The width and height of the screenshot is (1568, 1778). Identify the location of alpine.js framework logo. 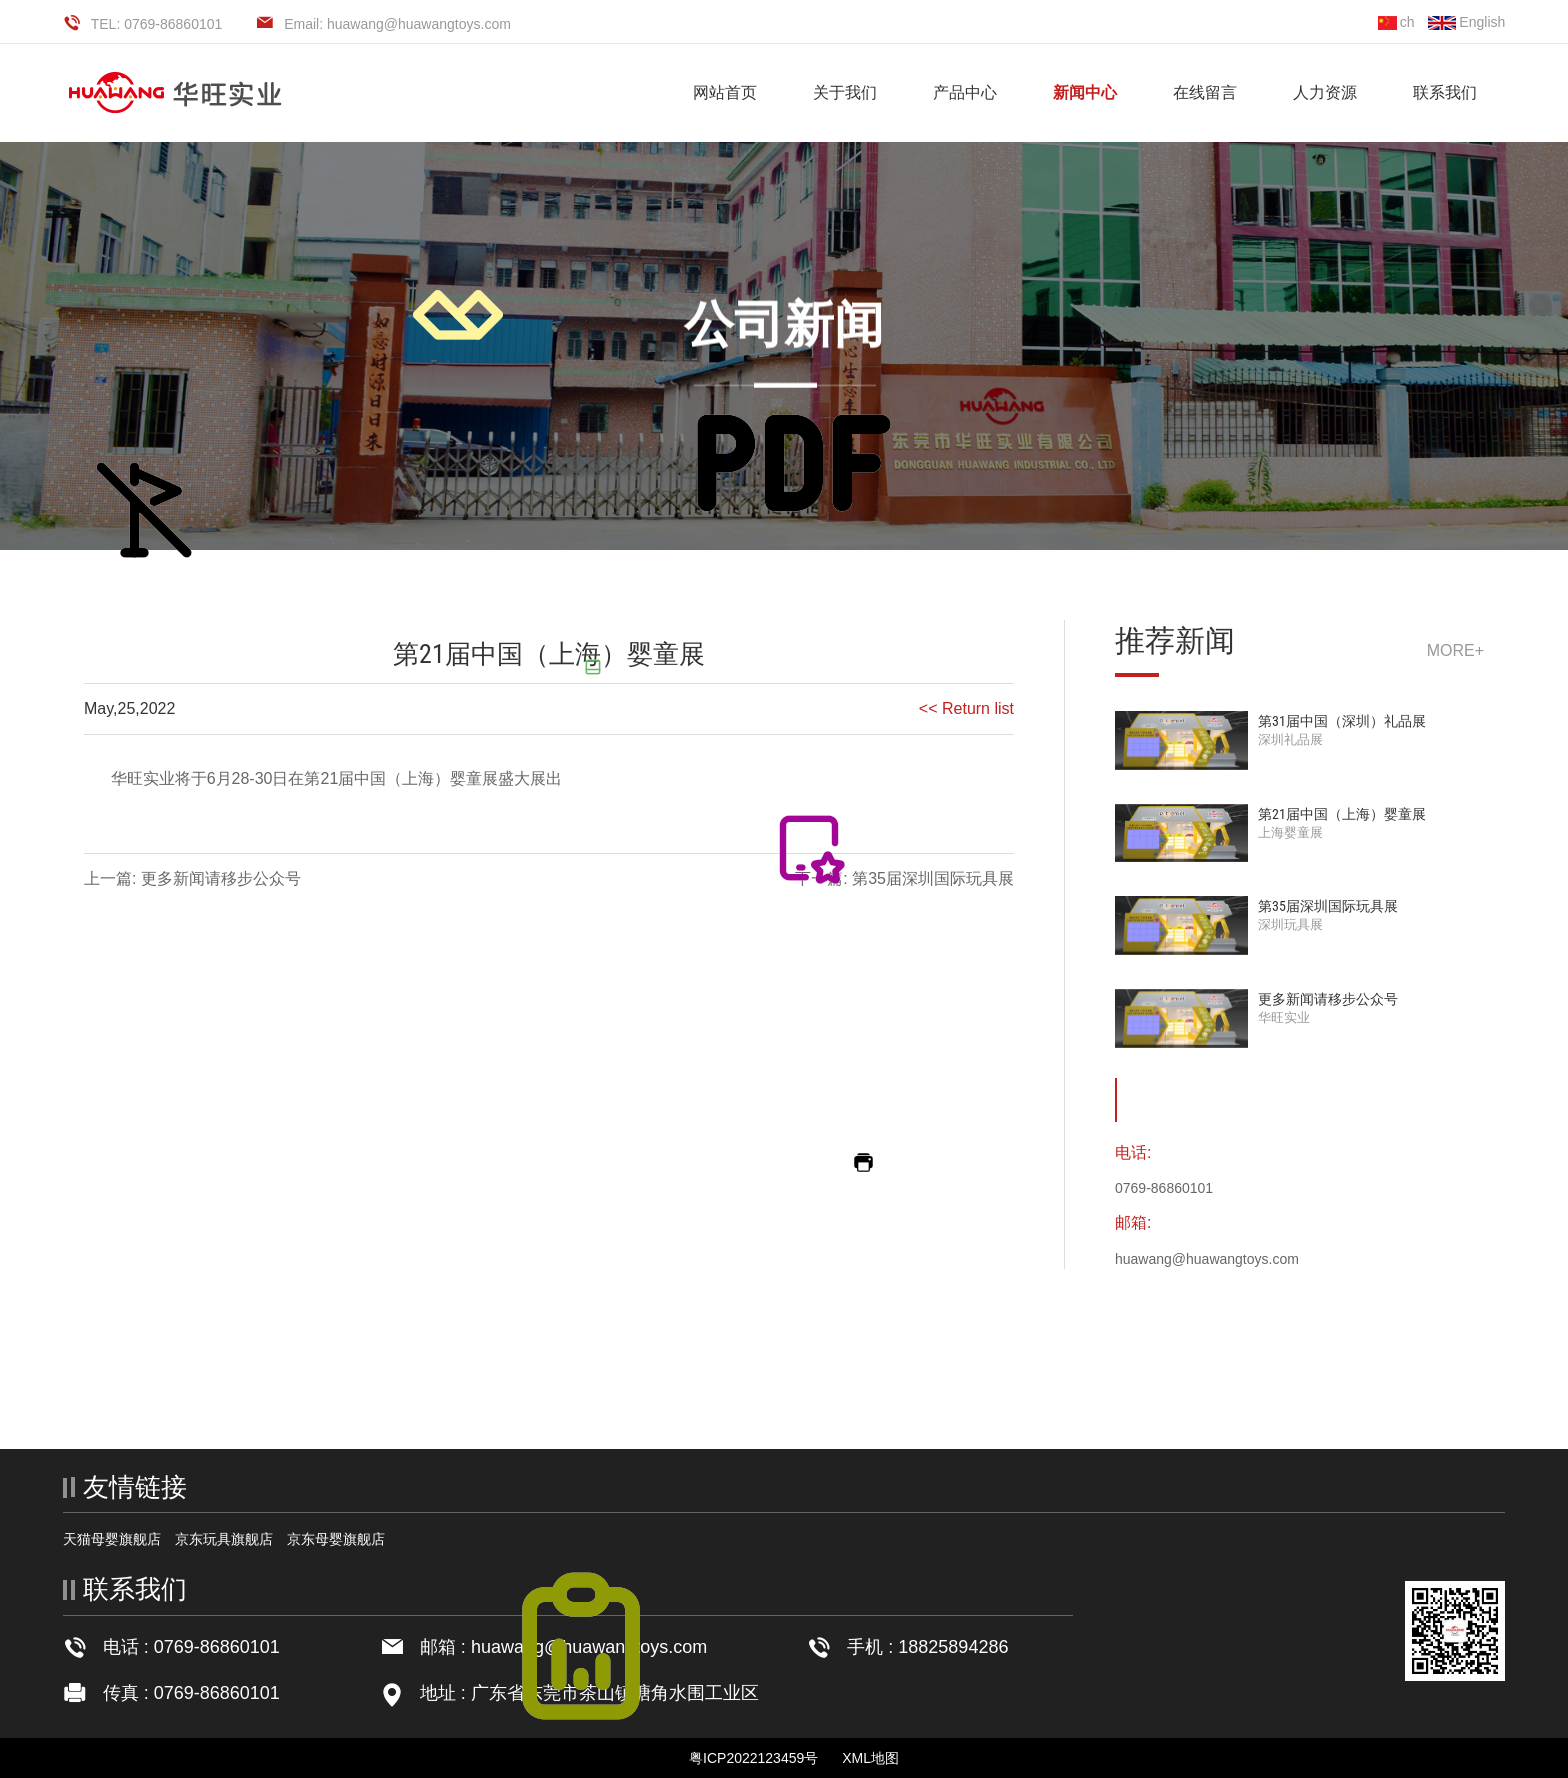
(458, 317).